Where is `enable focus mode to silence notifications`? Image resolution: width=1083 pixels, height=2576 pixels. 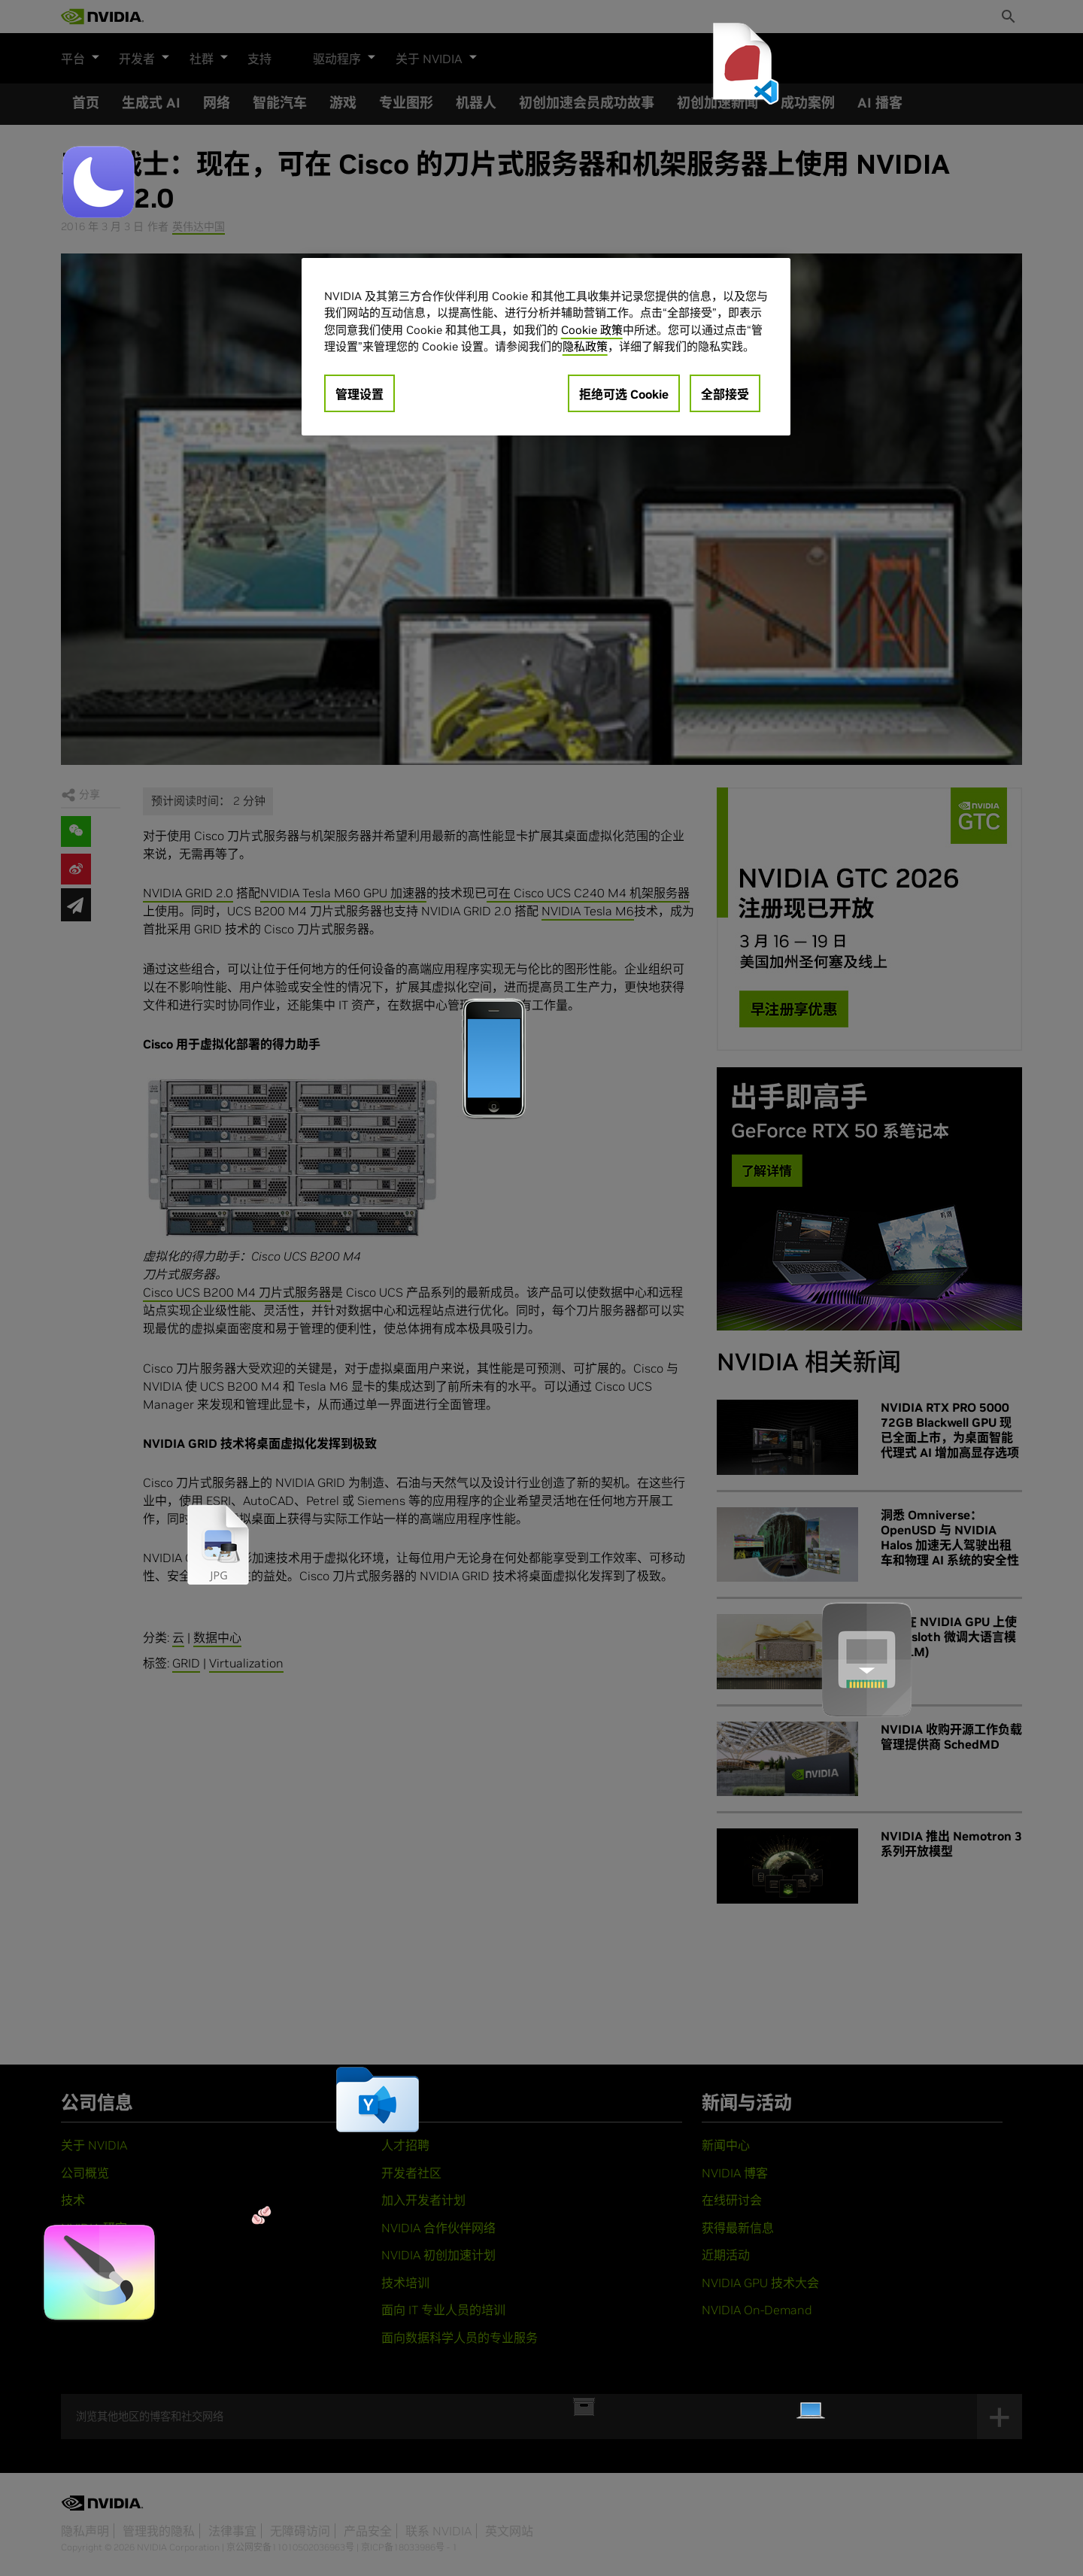
enable focus mode to silence notifications is located at coordinates (99, 182).